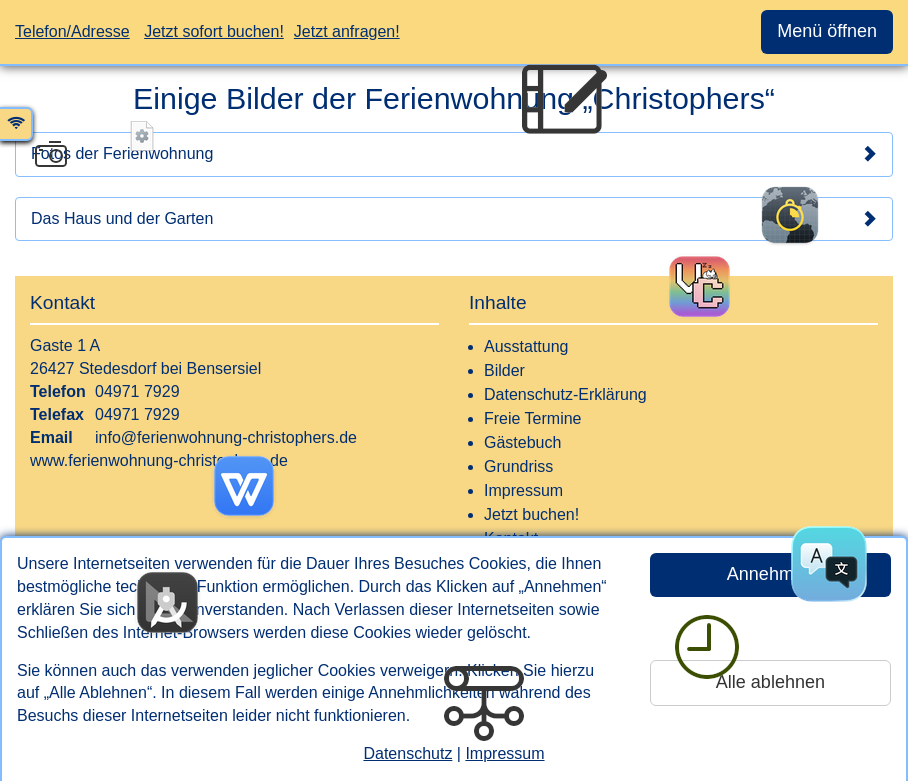  I want to click on graphics tablet input device, so click(564, 96).